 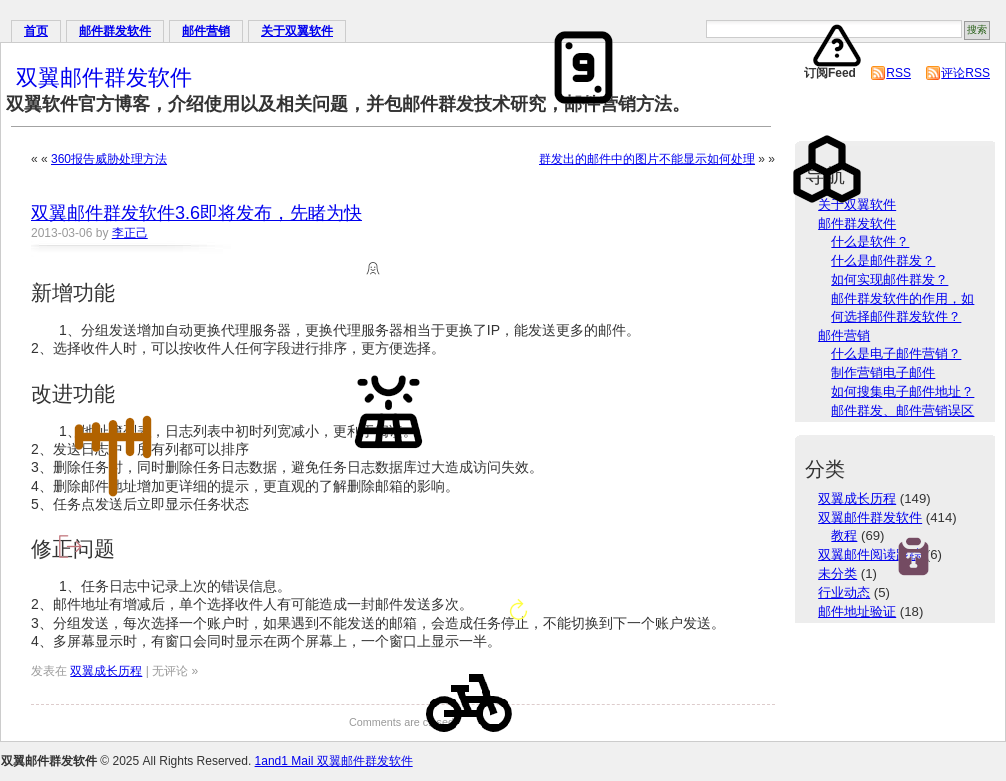 I want to click on indicates linux operating system compatibility, so click(x=373, y=269).